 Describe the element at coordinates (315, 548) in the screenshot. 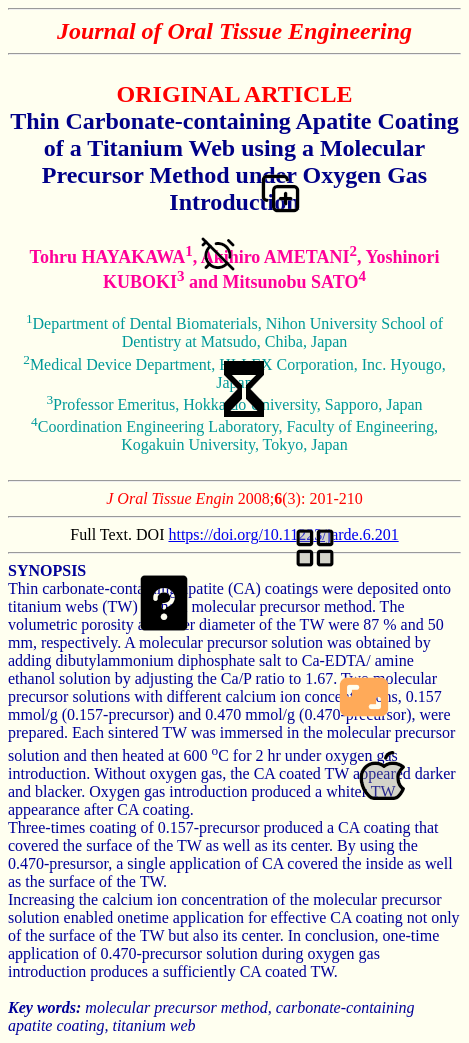

I see `view all apps or applications` at that location.